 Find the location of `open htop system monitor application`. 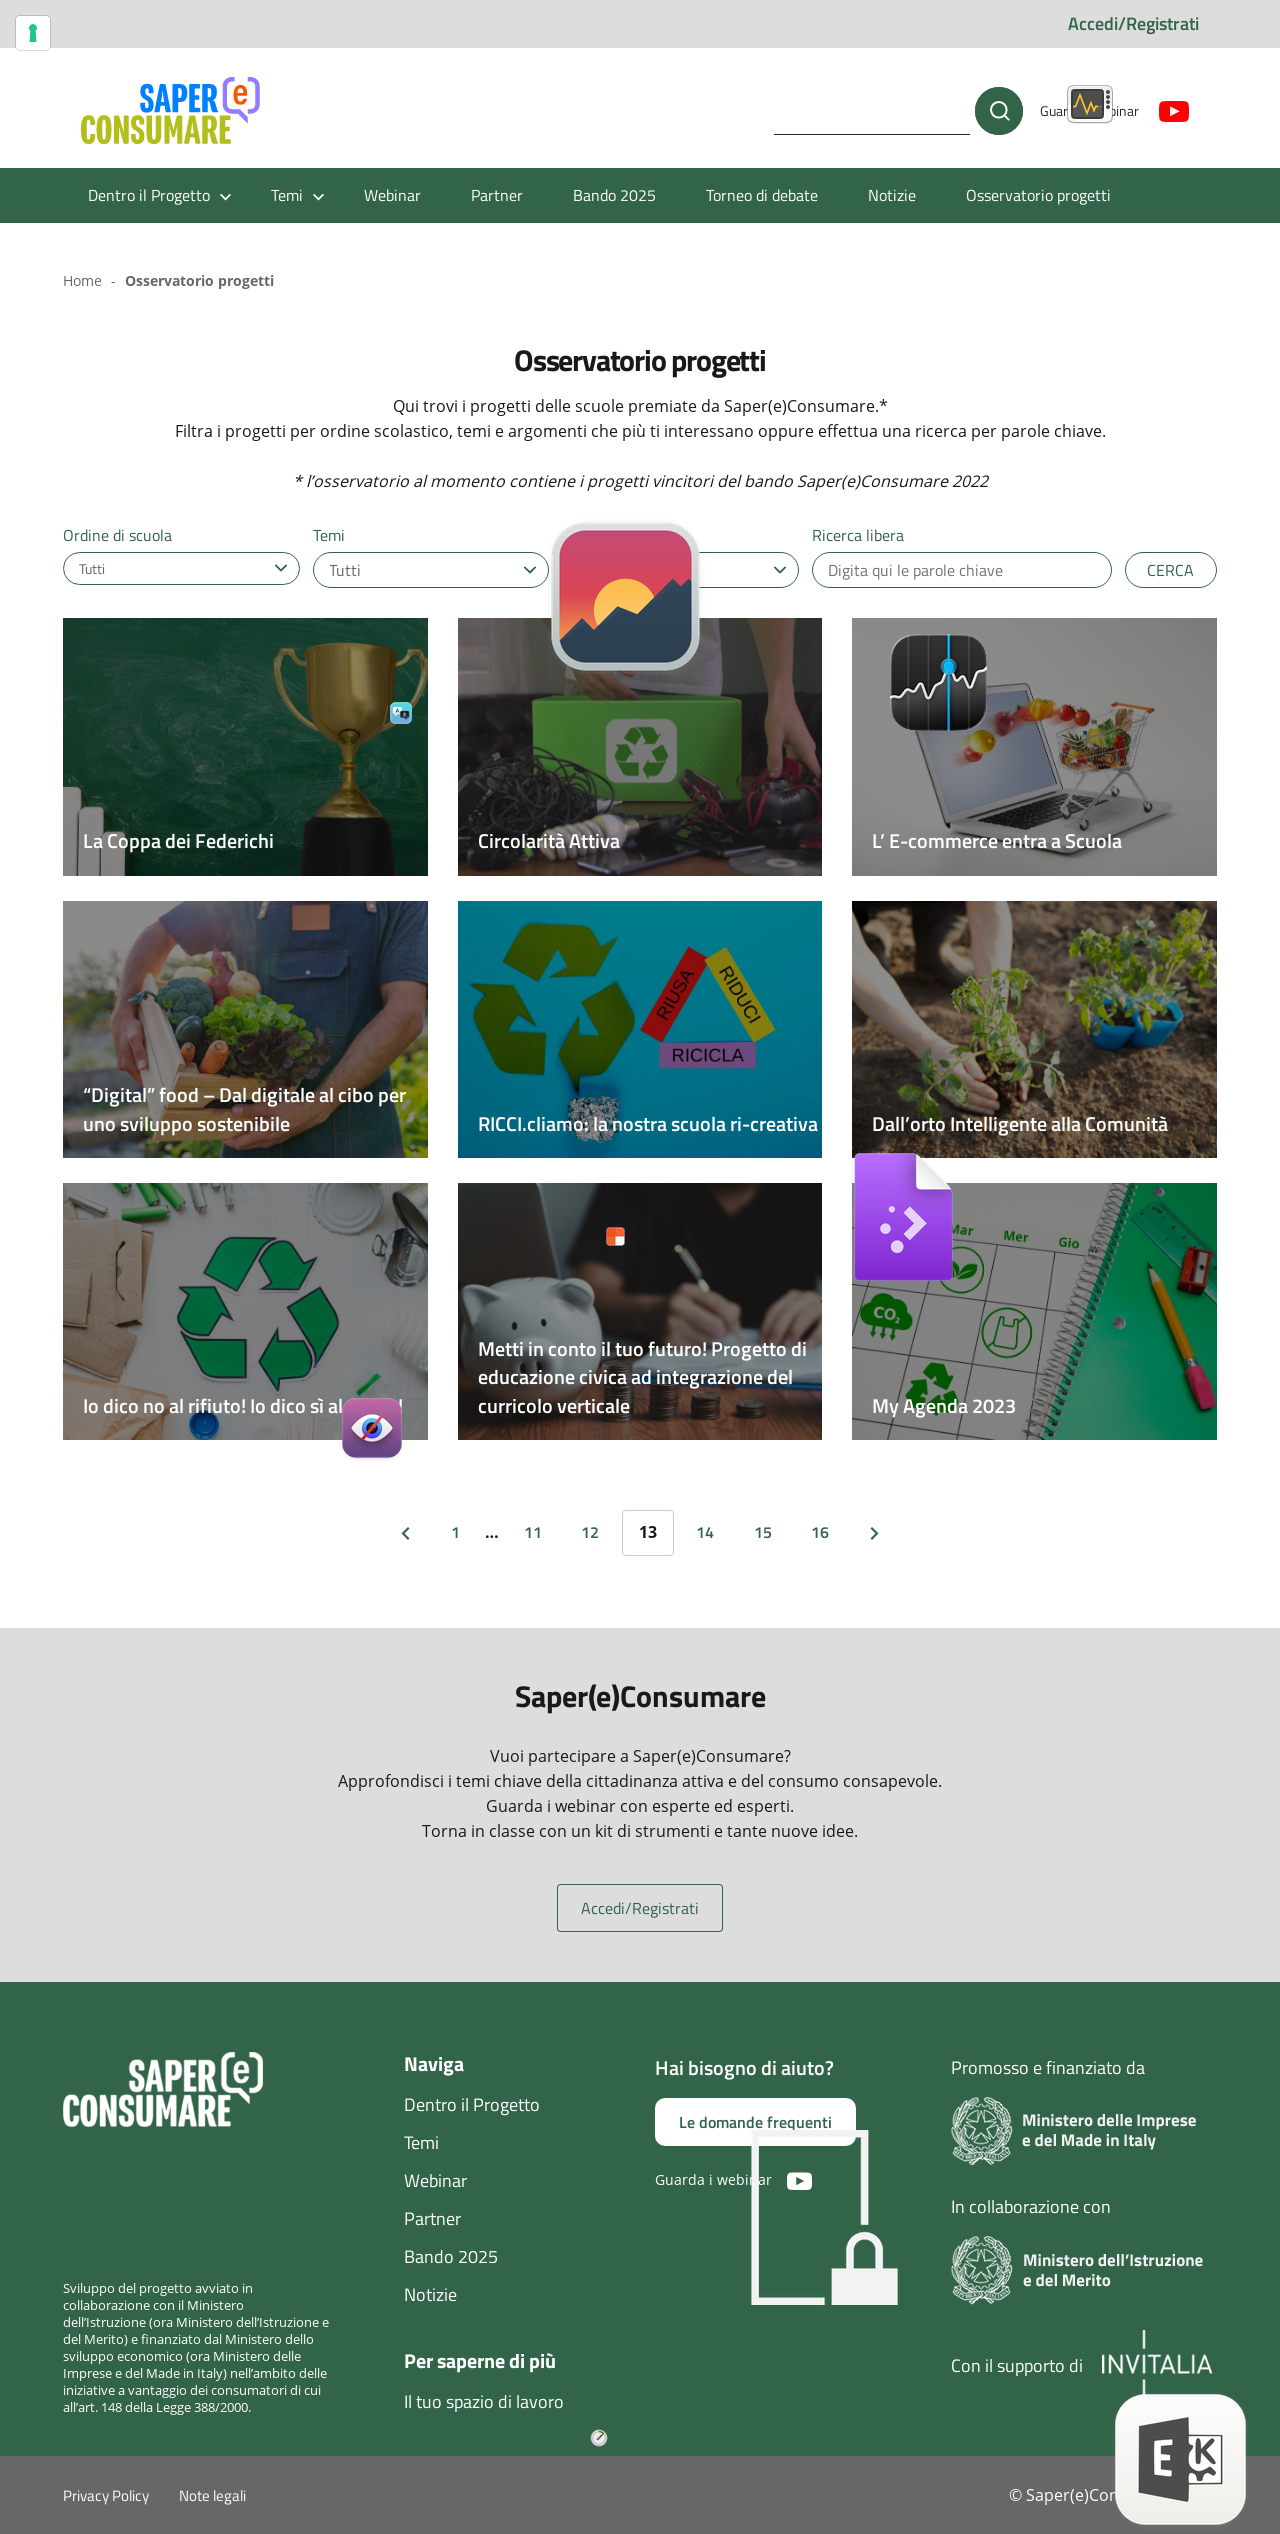

open htop system monitor application is located at coordinates (1090, 104).